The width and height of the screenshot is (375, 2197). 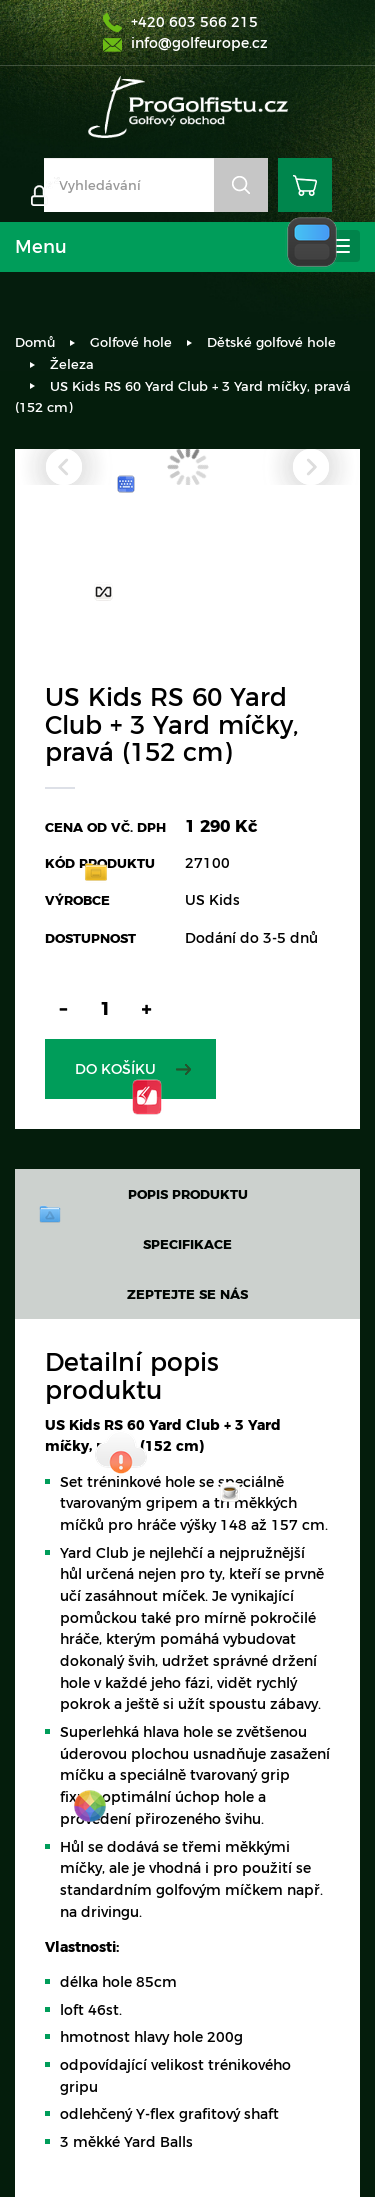 I want to click on severe weather alert notification, so click(x=121, y=1452).